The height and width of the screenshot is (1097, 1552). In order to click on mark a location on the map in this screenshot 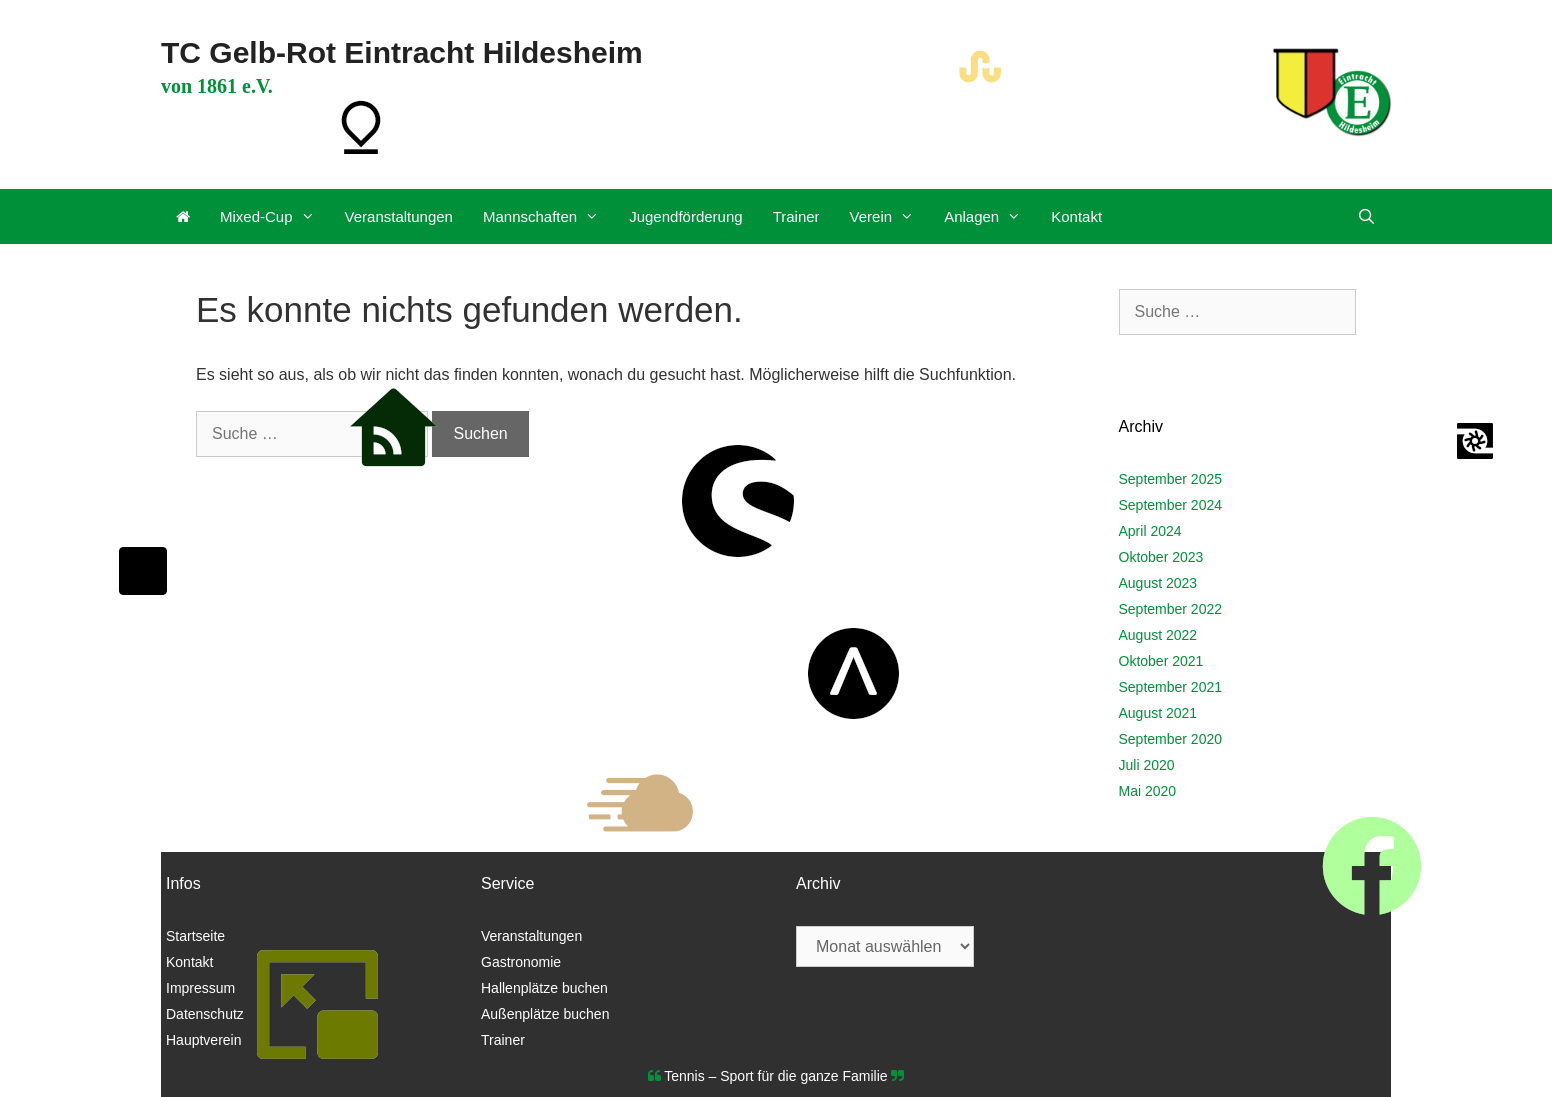, I will do `click(361, 125)`.